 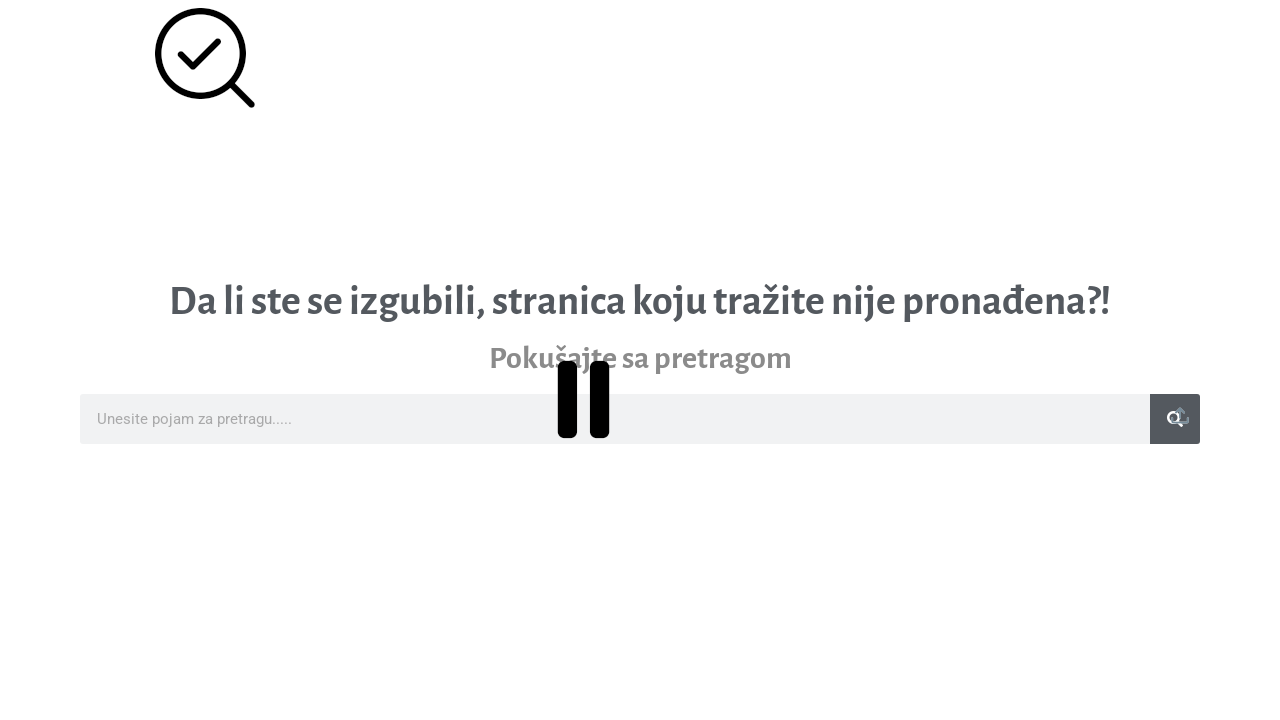 What do you see at coordinates (1180, 416) in the screenshot?
I see `upload a file or document` at bounding box center [1180, 416].